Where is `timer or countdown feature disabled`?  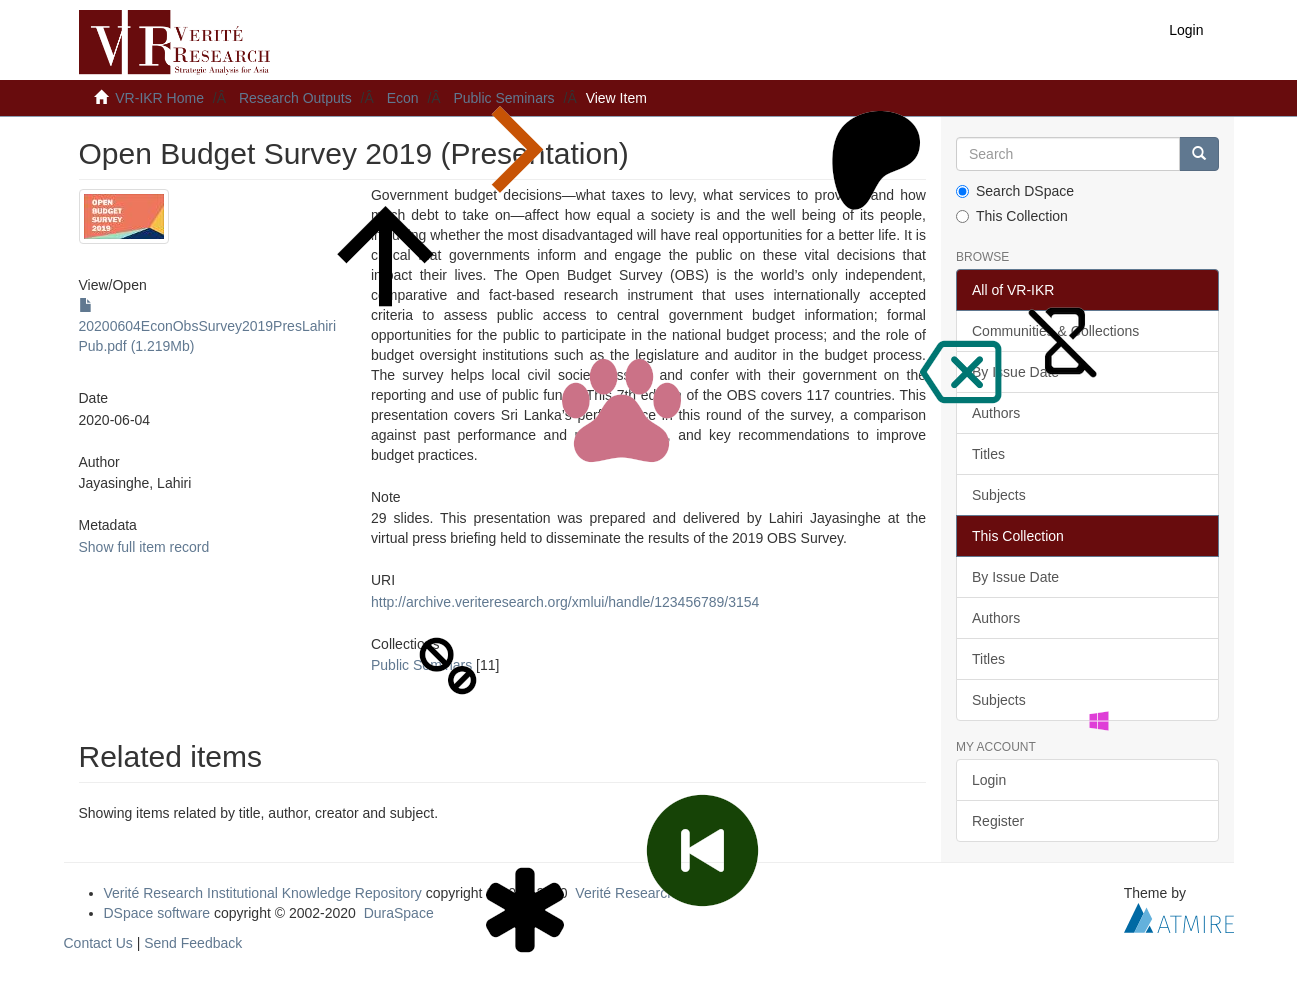 timer or countdown feature disabled is located at coordinates (1065, 341).